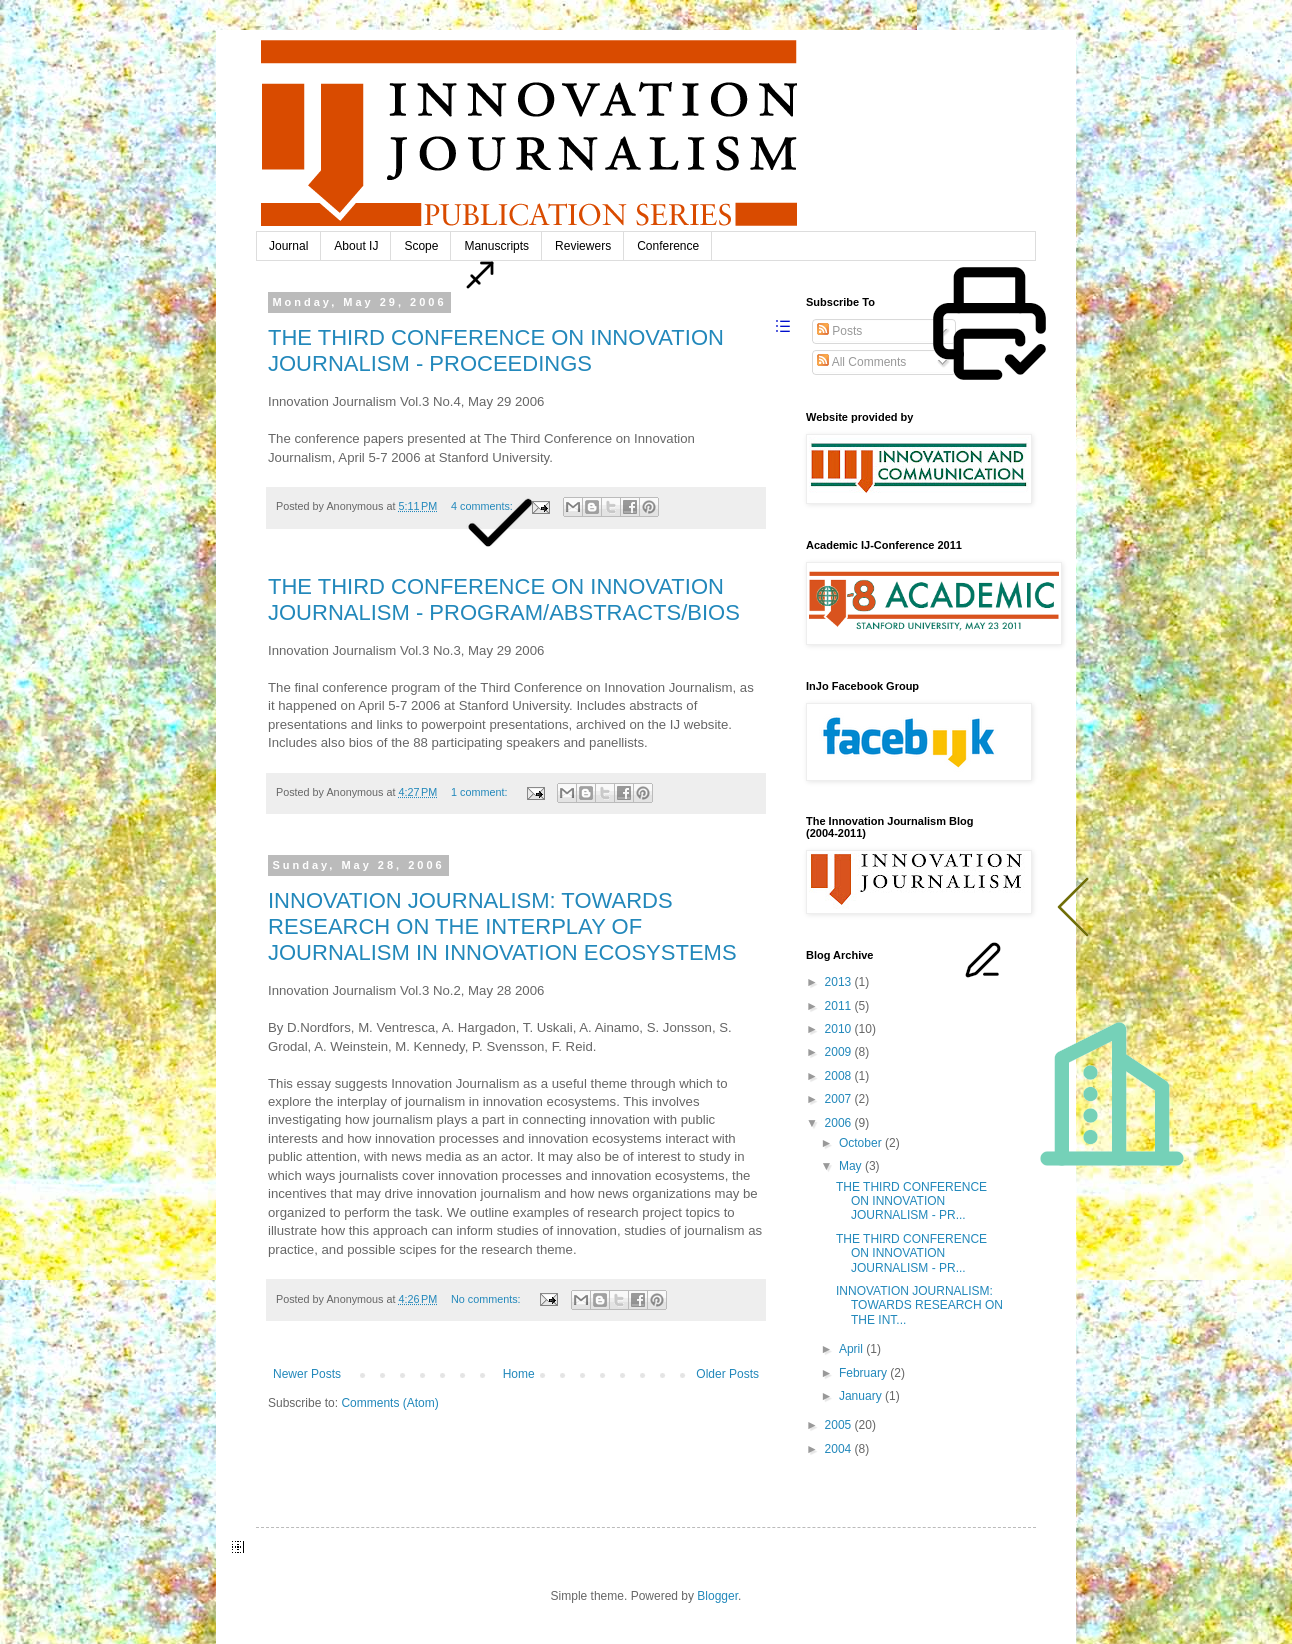 The image size is (1292, 1644). What do you see at coordinates (1076, 907) in the screenshot?
I see `go back to the previous screen` at bounding box center [1076, 907].